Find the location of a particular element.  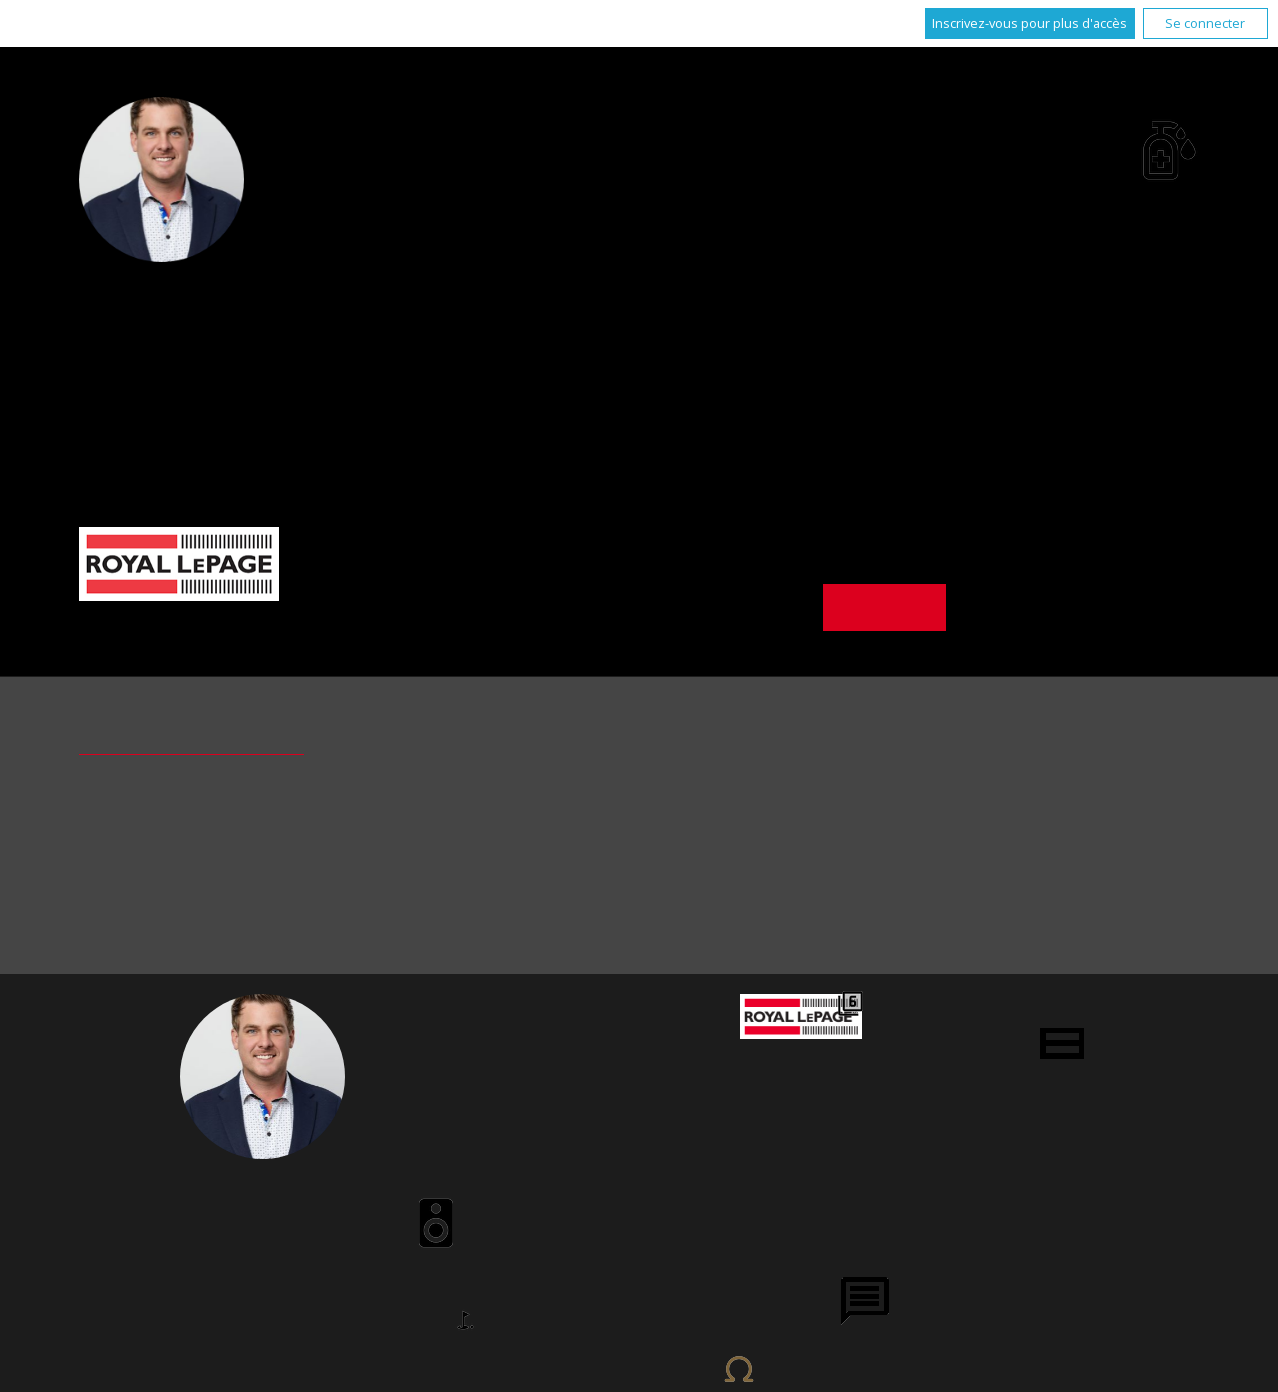

open messages or chat is located at coordinates (865, 1301).